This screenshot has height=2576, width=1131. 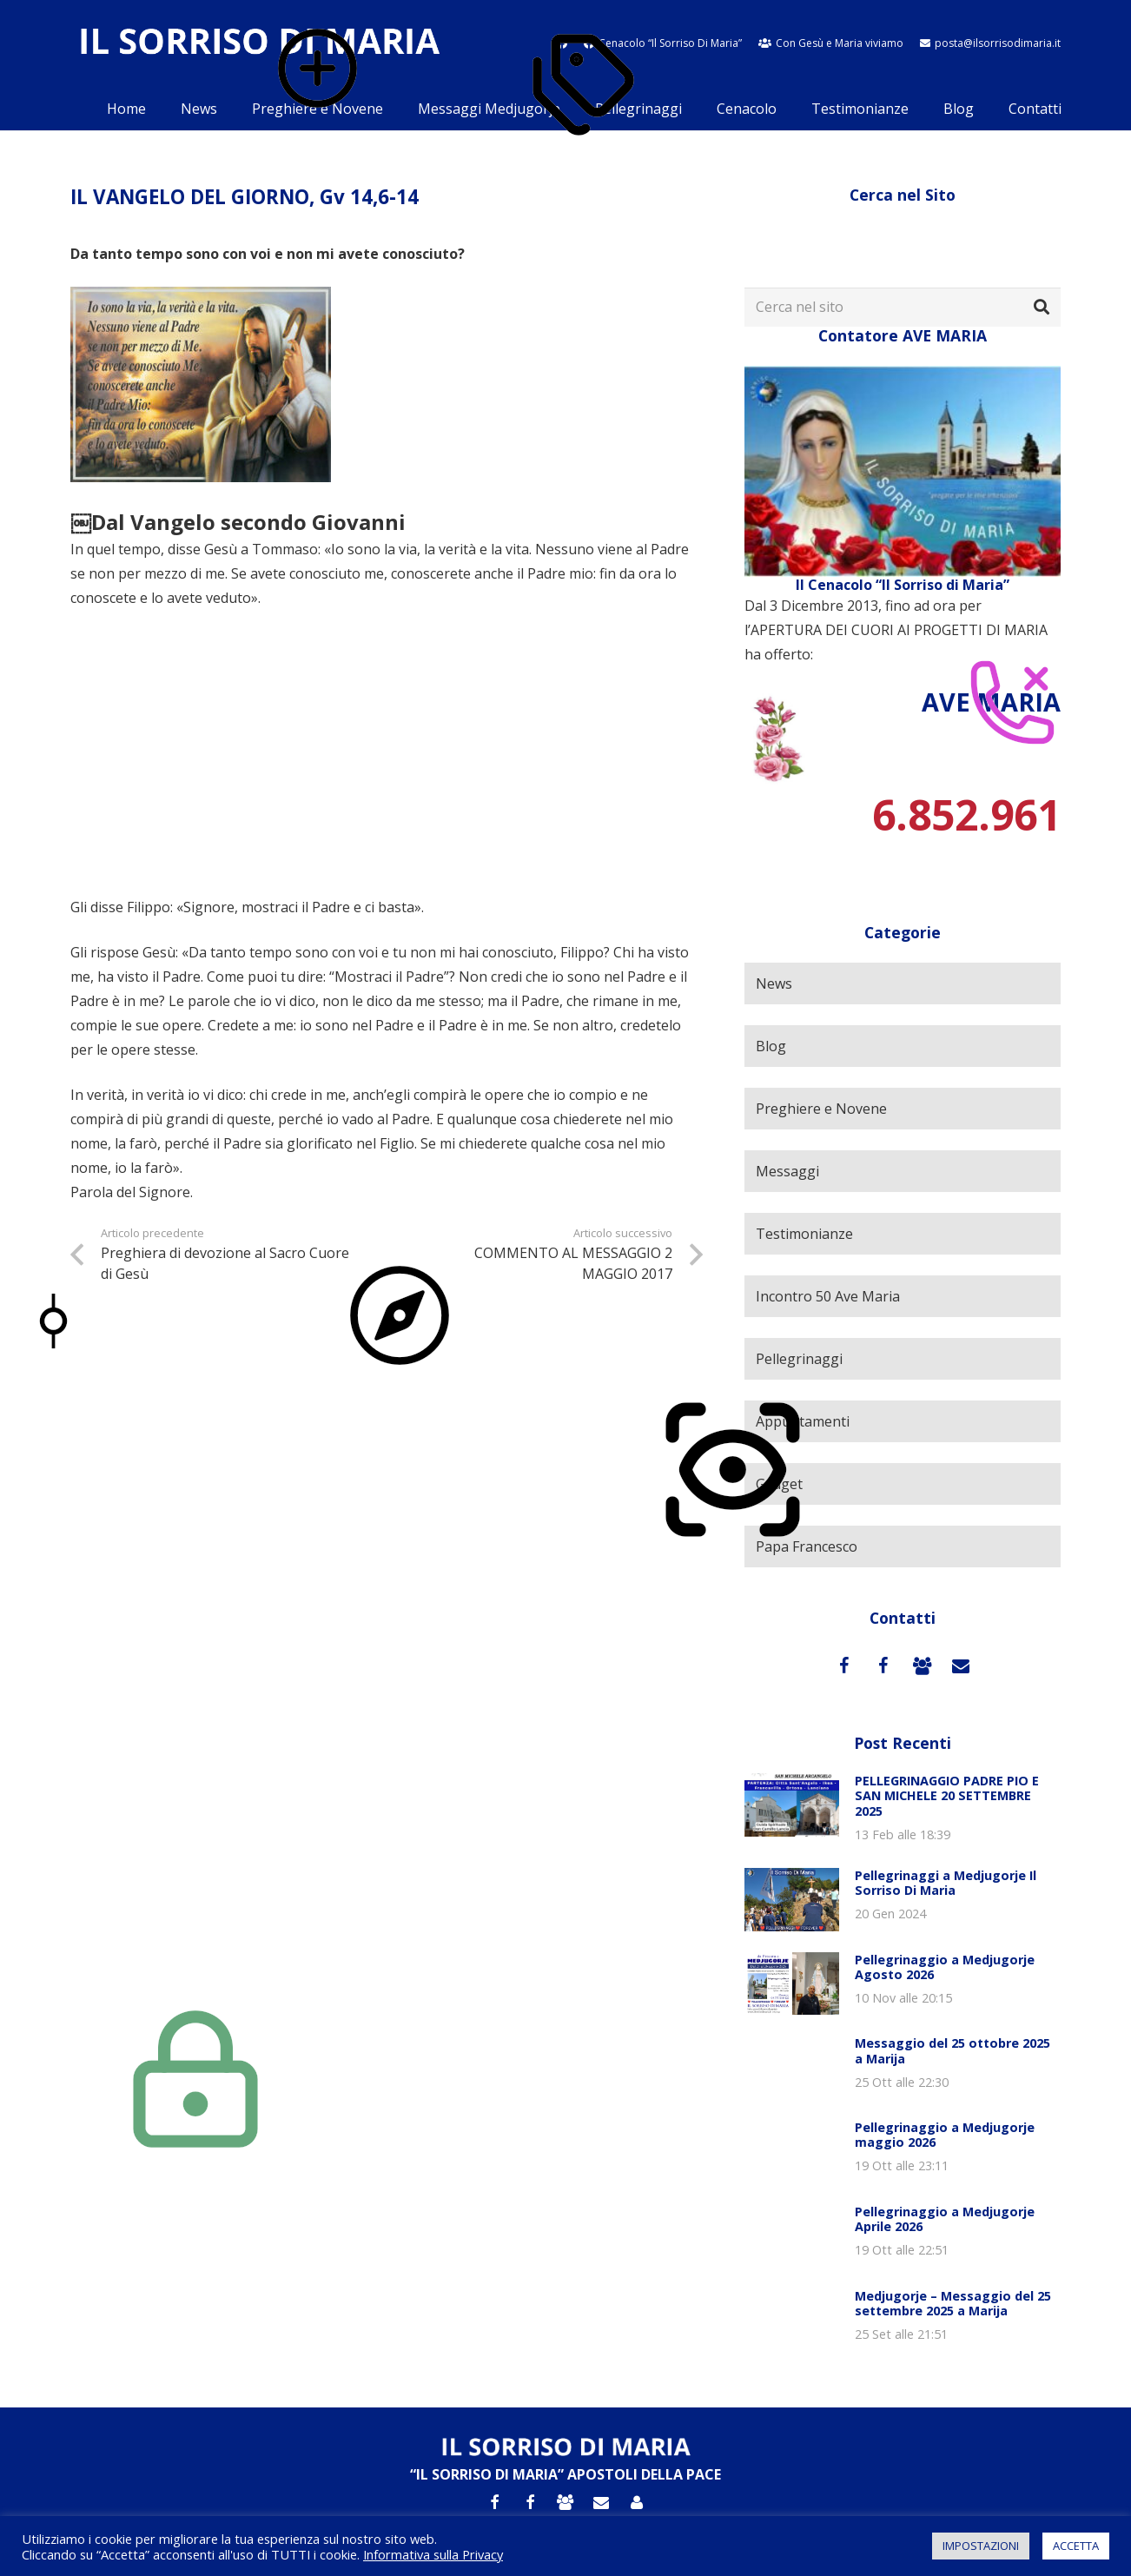 I want to click on scan with eye tracking or face recognition, so click(x=732, y=1469).